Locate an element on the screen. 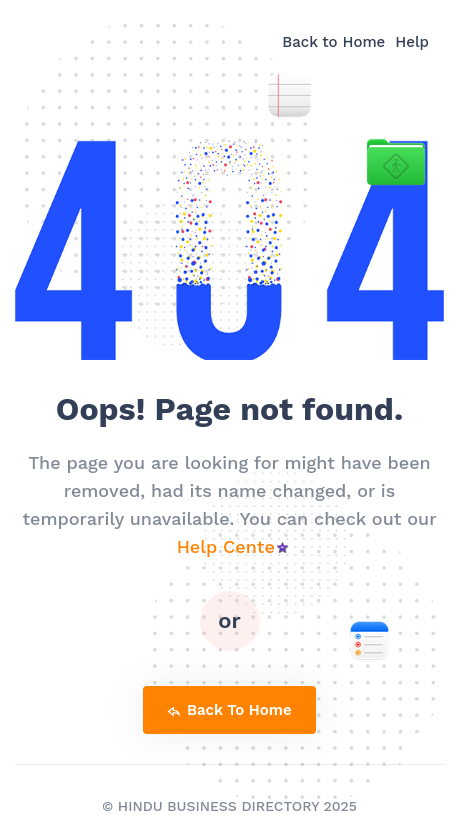 The height and width of the screenshot is (818, 459). open the text editor app is located at coordinates (289, 95).